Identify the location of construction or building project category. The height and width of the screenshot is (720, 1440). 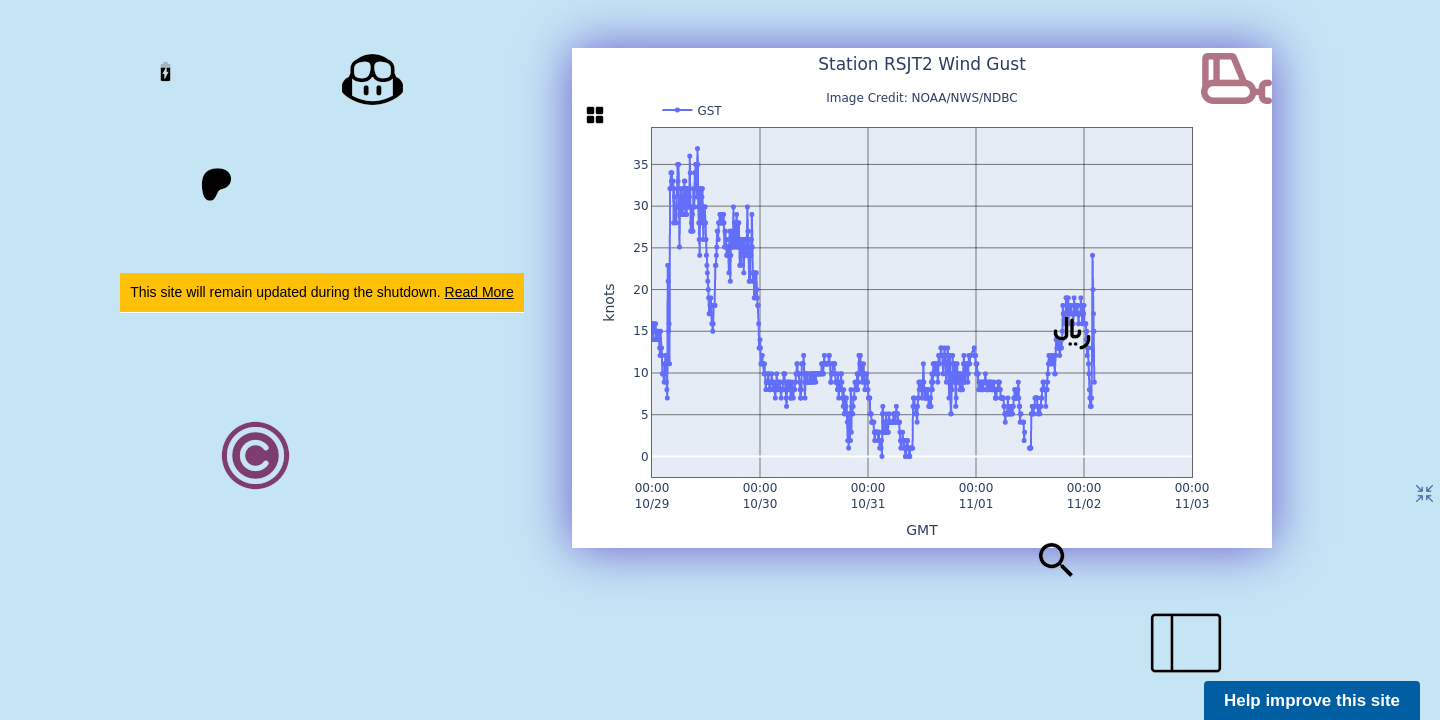
(1236, 78).